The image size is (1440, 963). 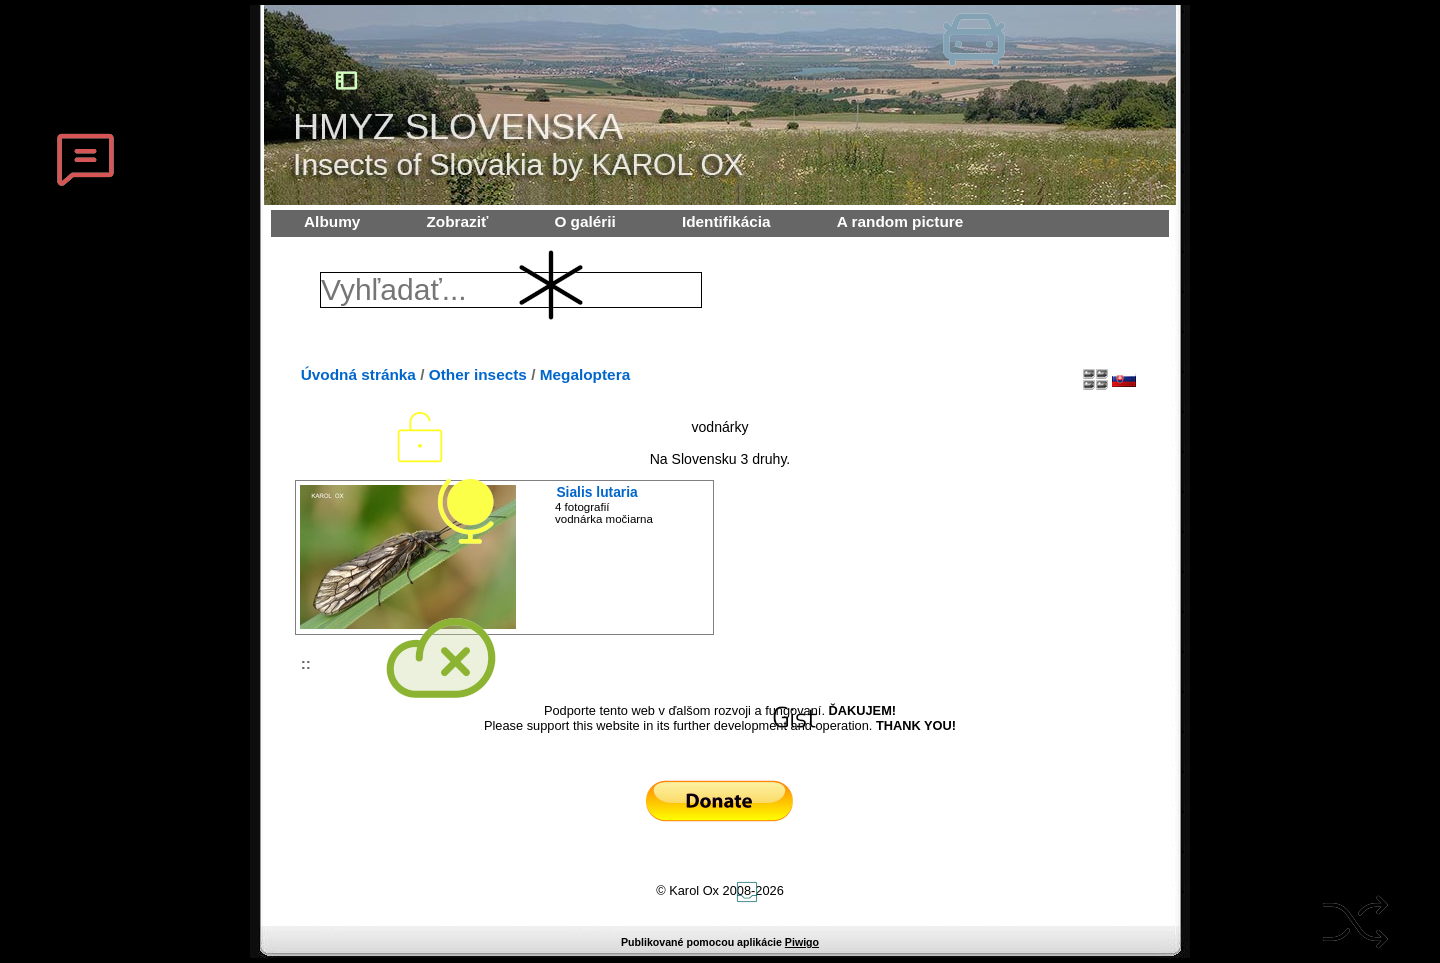 I want to click on toggle sidebar visibility, so click(x=346, y=80).